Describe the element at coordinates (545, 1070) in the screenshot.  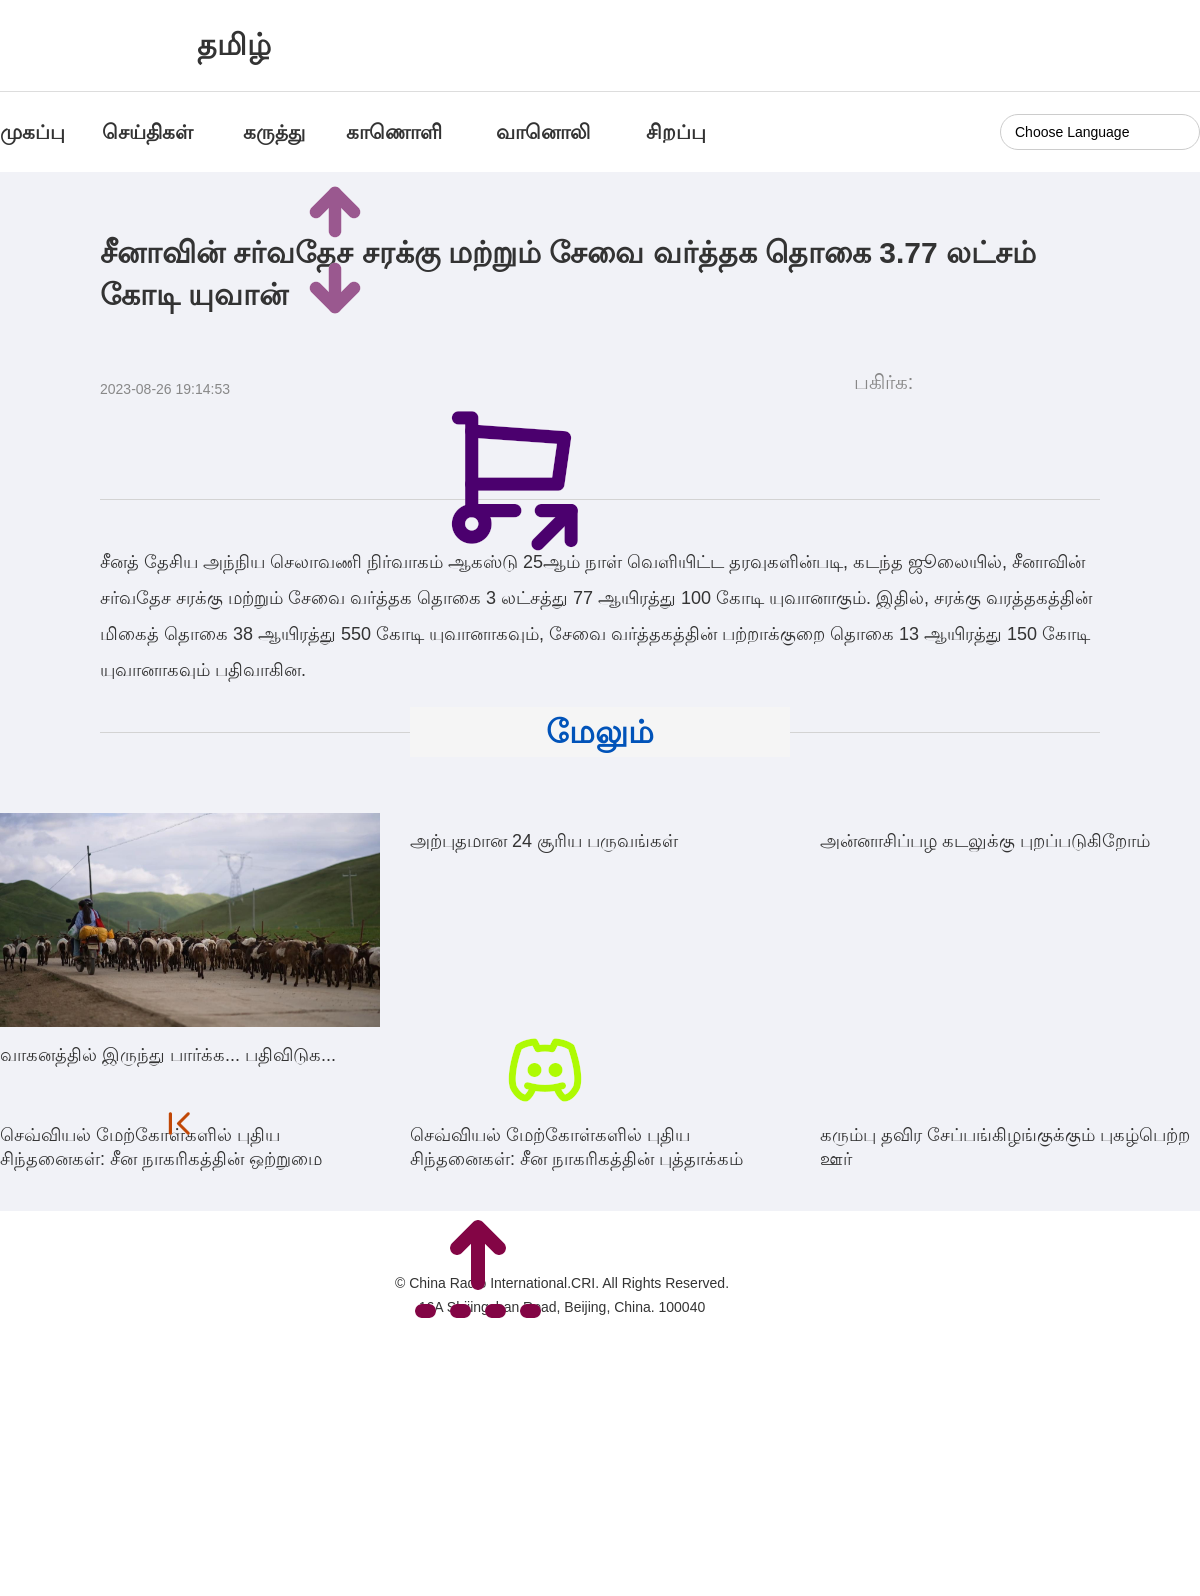
I see `open Discord` at that location.